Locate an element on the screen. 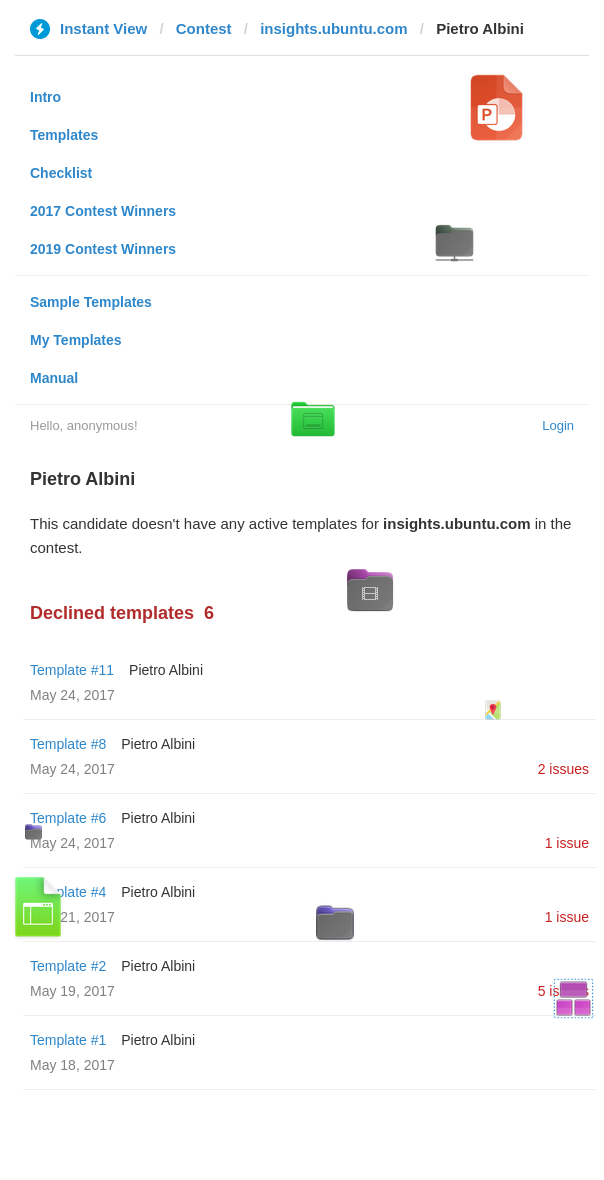 The height and width of the screenshot is (1180, 604). open your videos folder is located at coordinates (370, 590).